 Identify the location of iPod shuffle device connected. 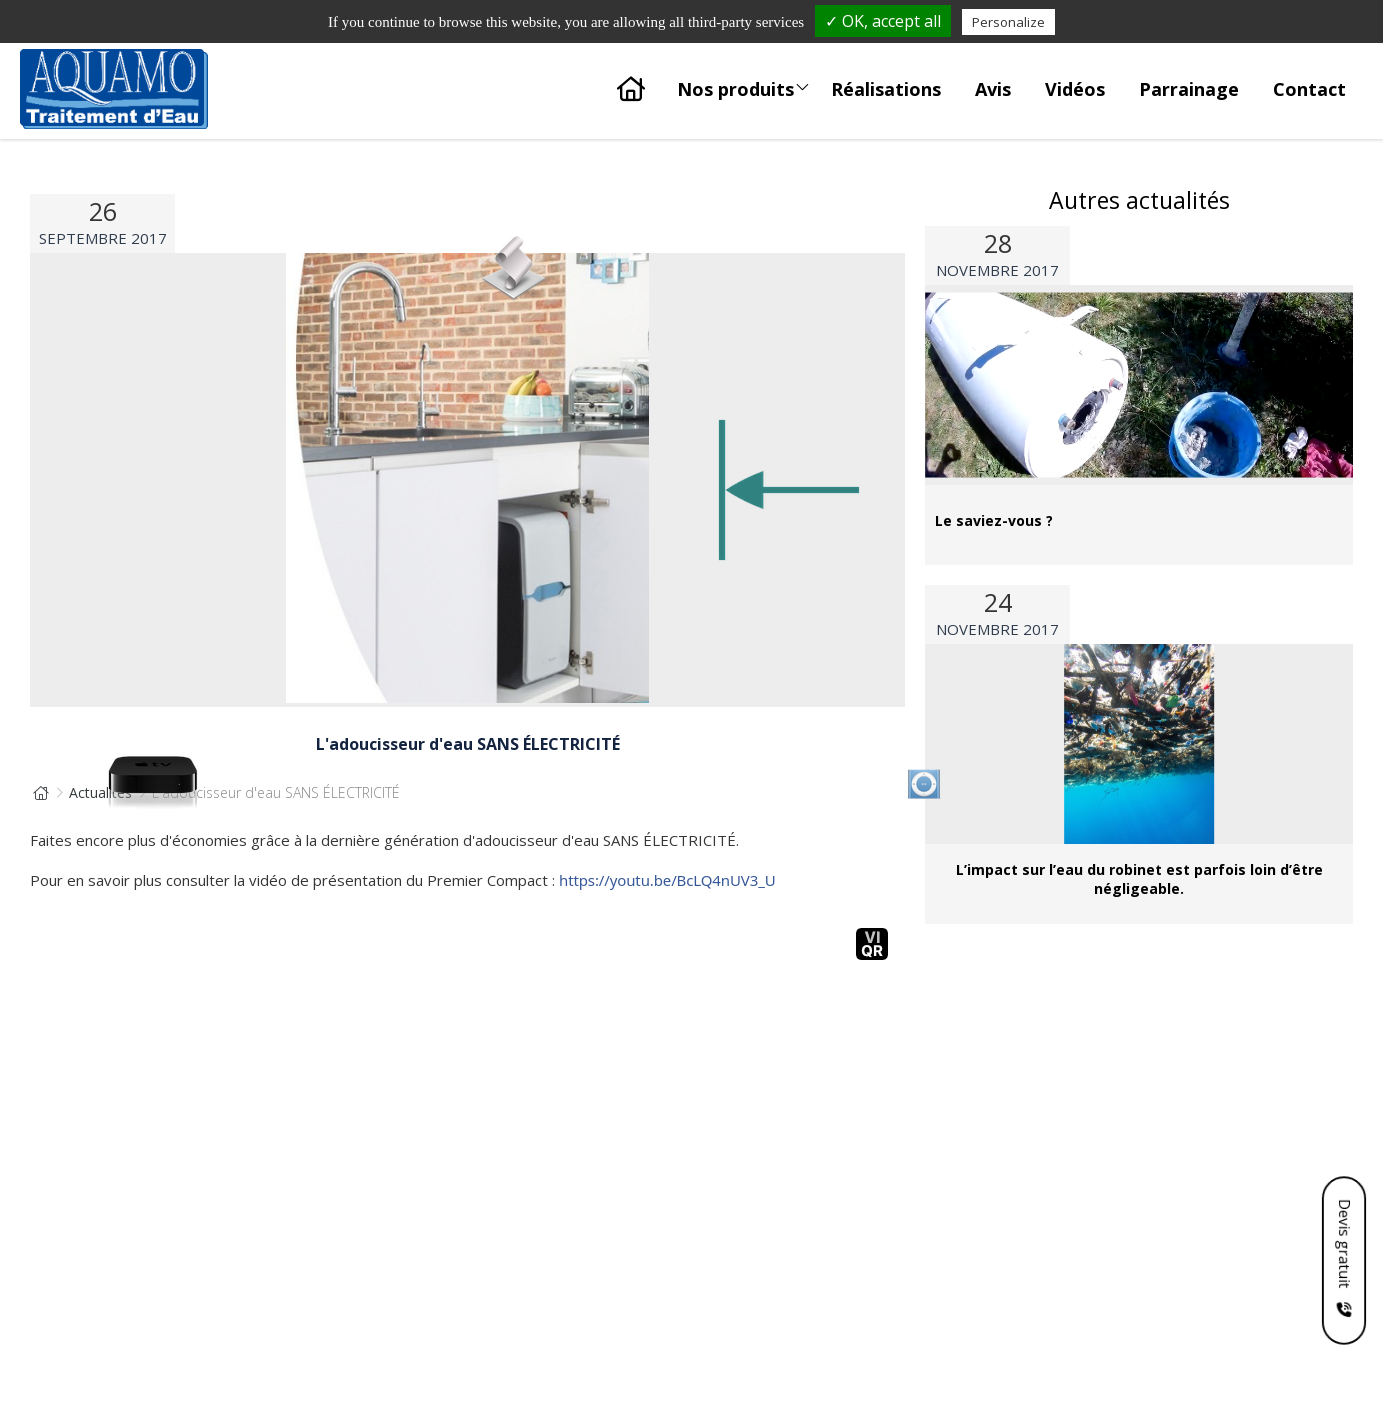
(924, 784).